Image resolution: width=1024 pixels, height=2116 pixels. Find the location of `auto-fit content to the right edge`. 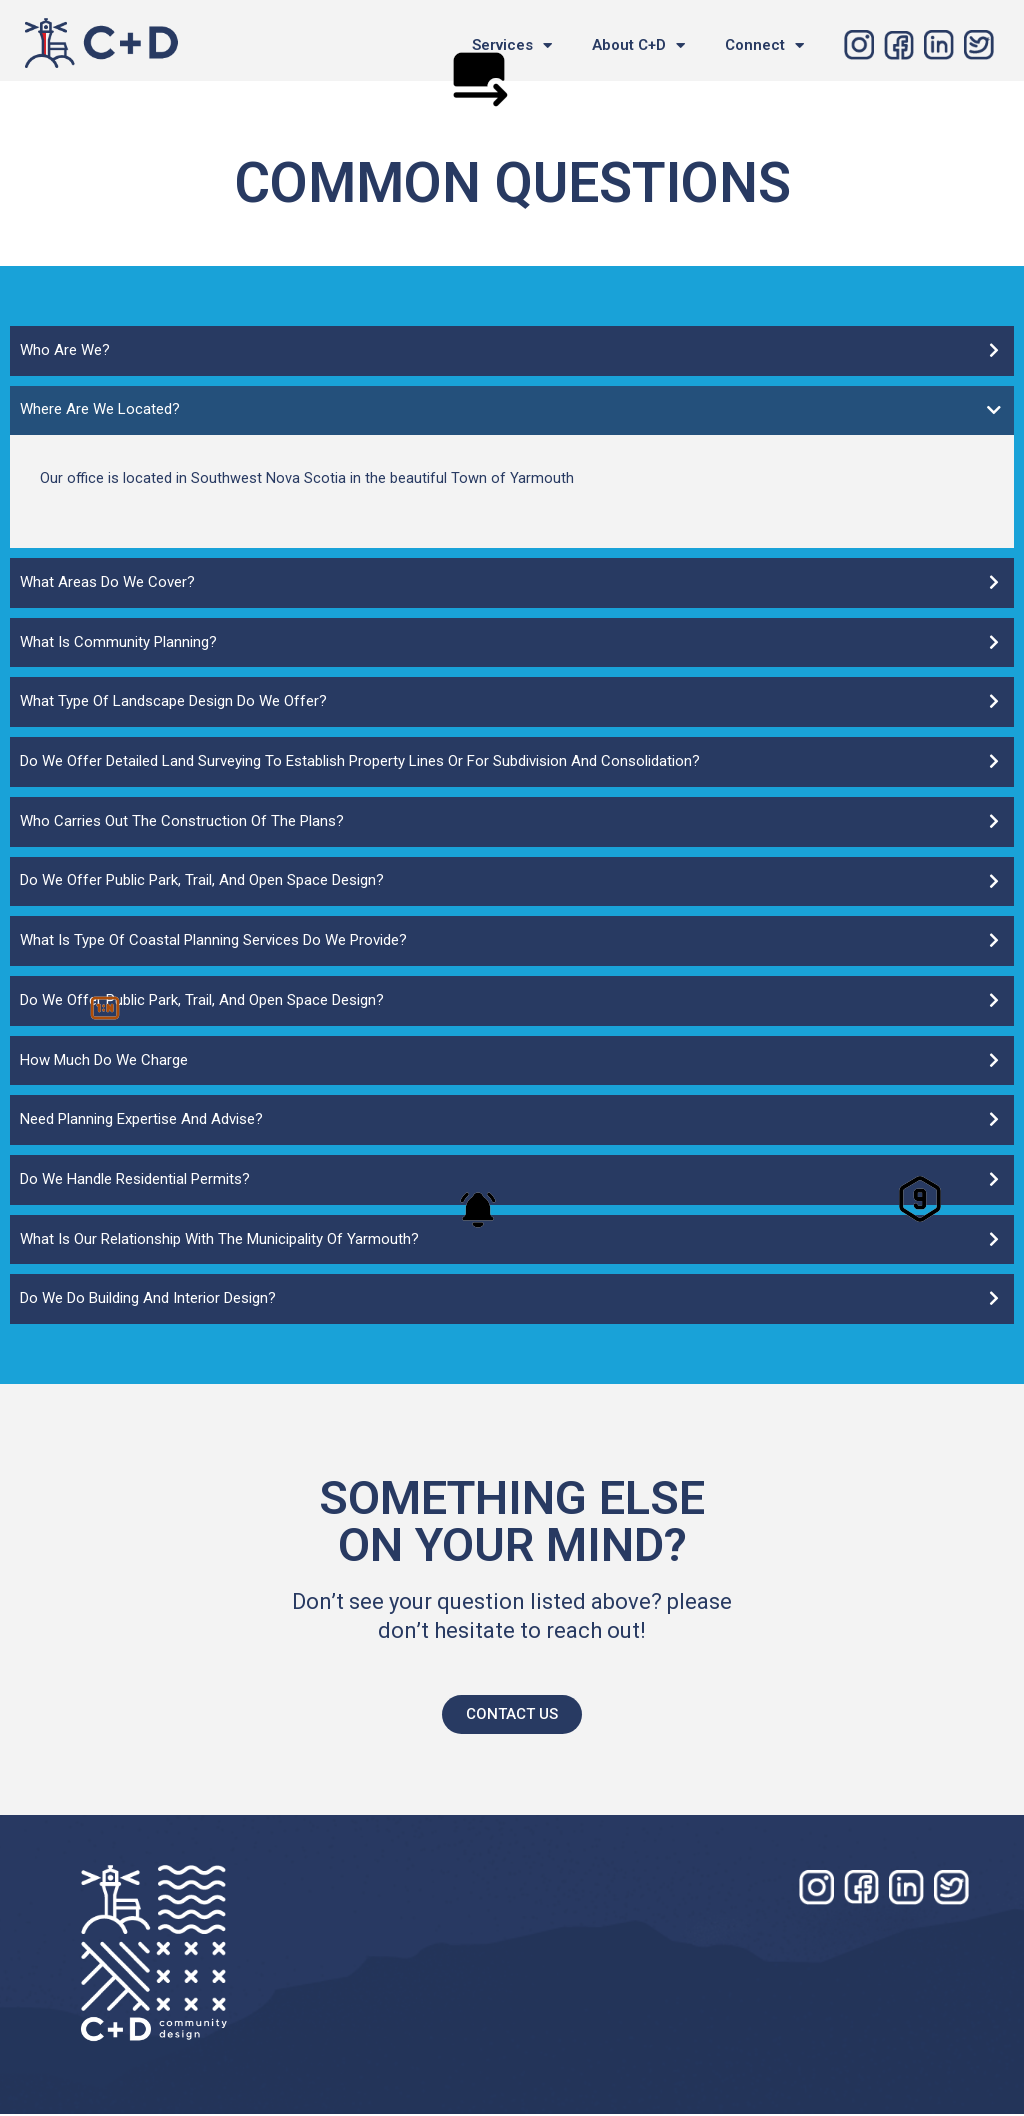

auto-fit content to the right edge is located at coordinates (479, 78).